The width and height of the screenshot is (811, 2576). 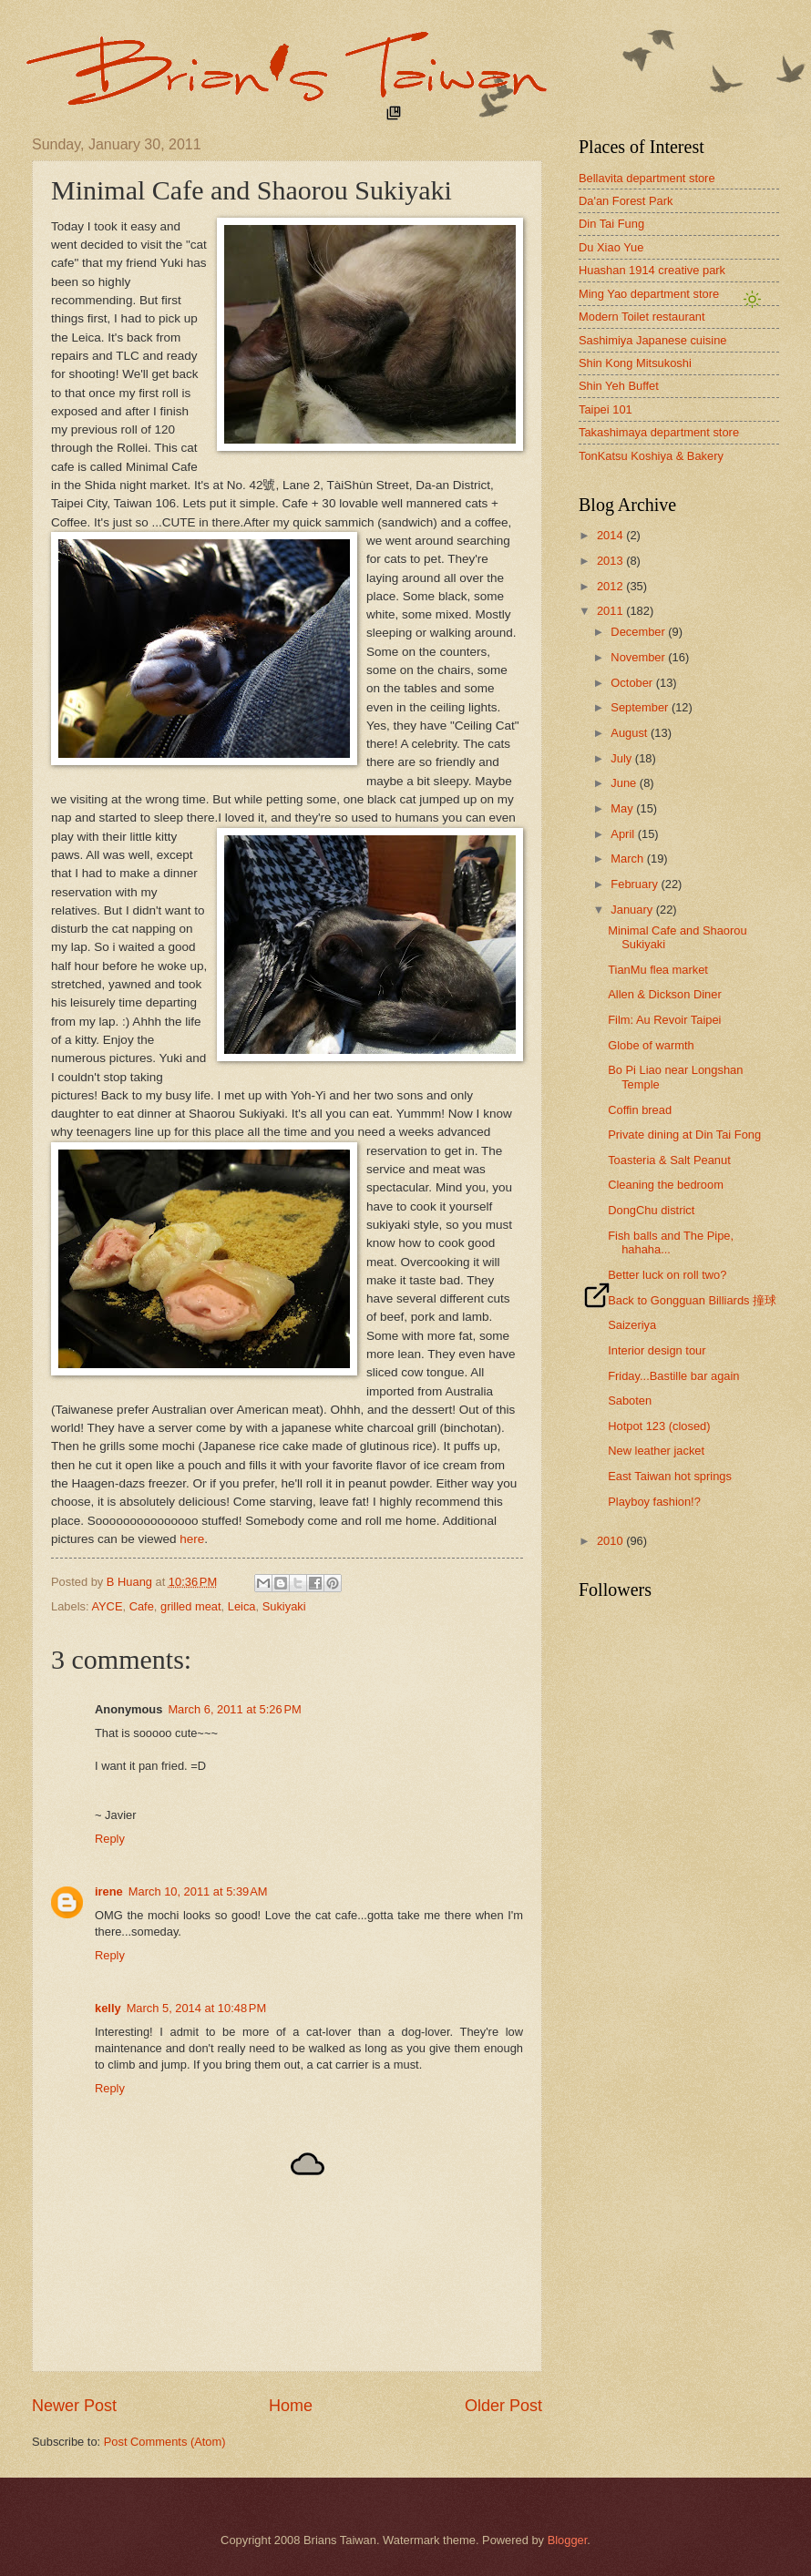 I want to click on access your bookmarked collections, so click(x=394, y=113).